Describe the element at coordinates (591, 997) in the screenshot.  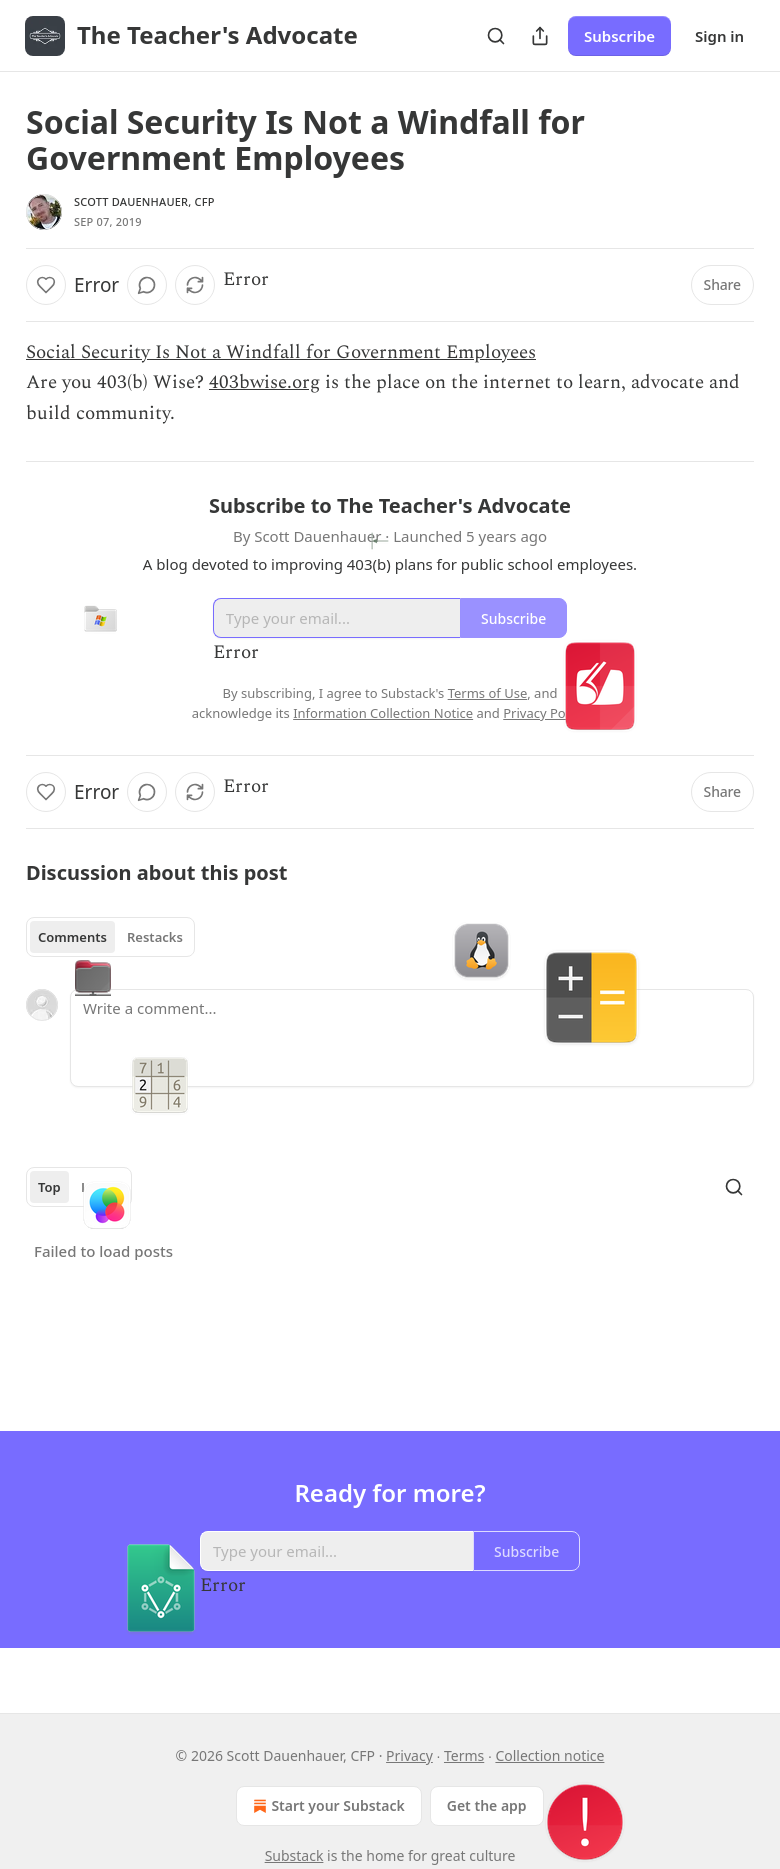
I see `open the calculator app` at that location.